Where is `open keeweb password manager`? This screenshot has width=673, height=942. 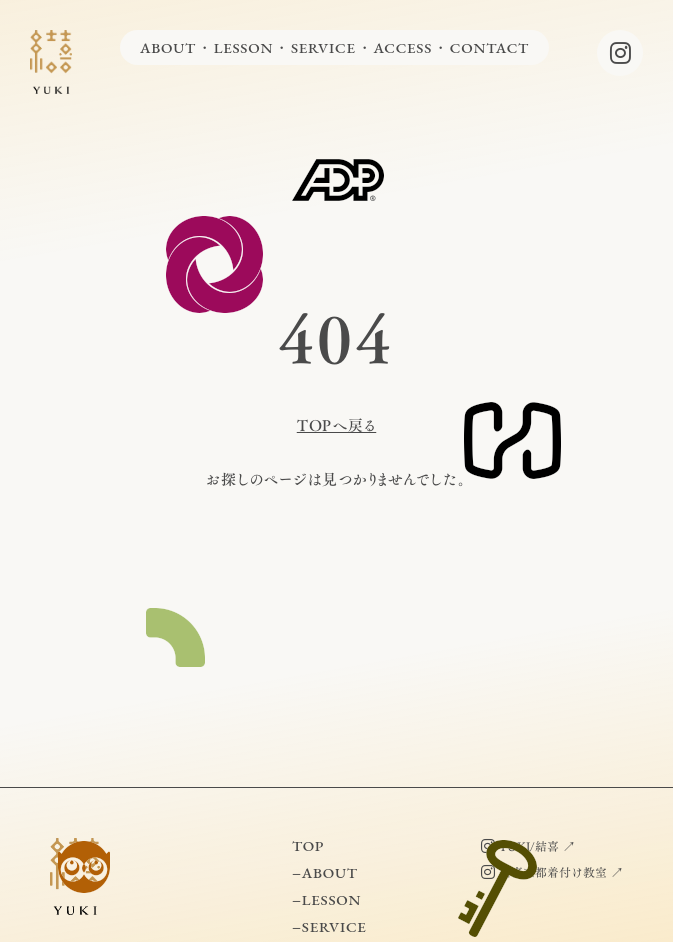
open keeweb password manager is located at coordinates (497, 888).